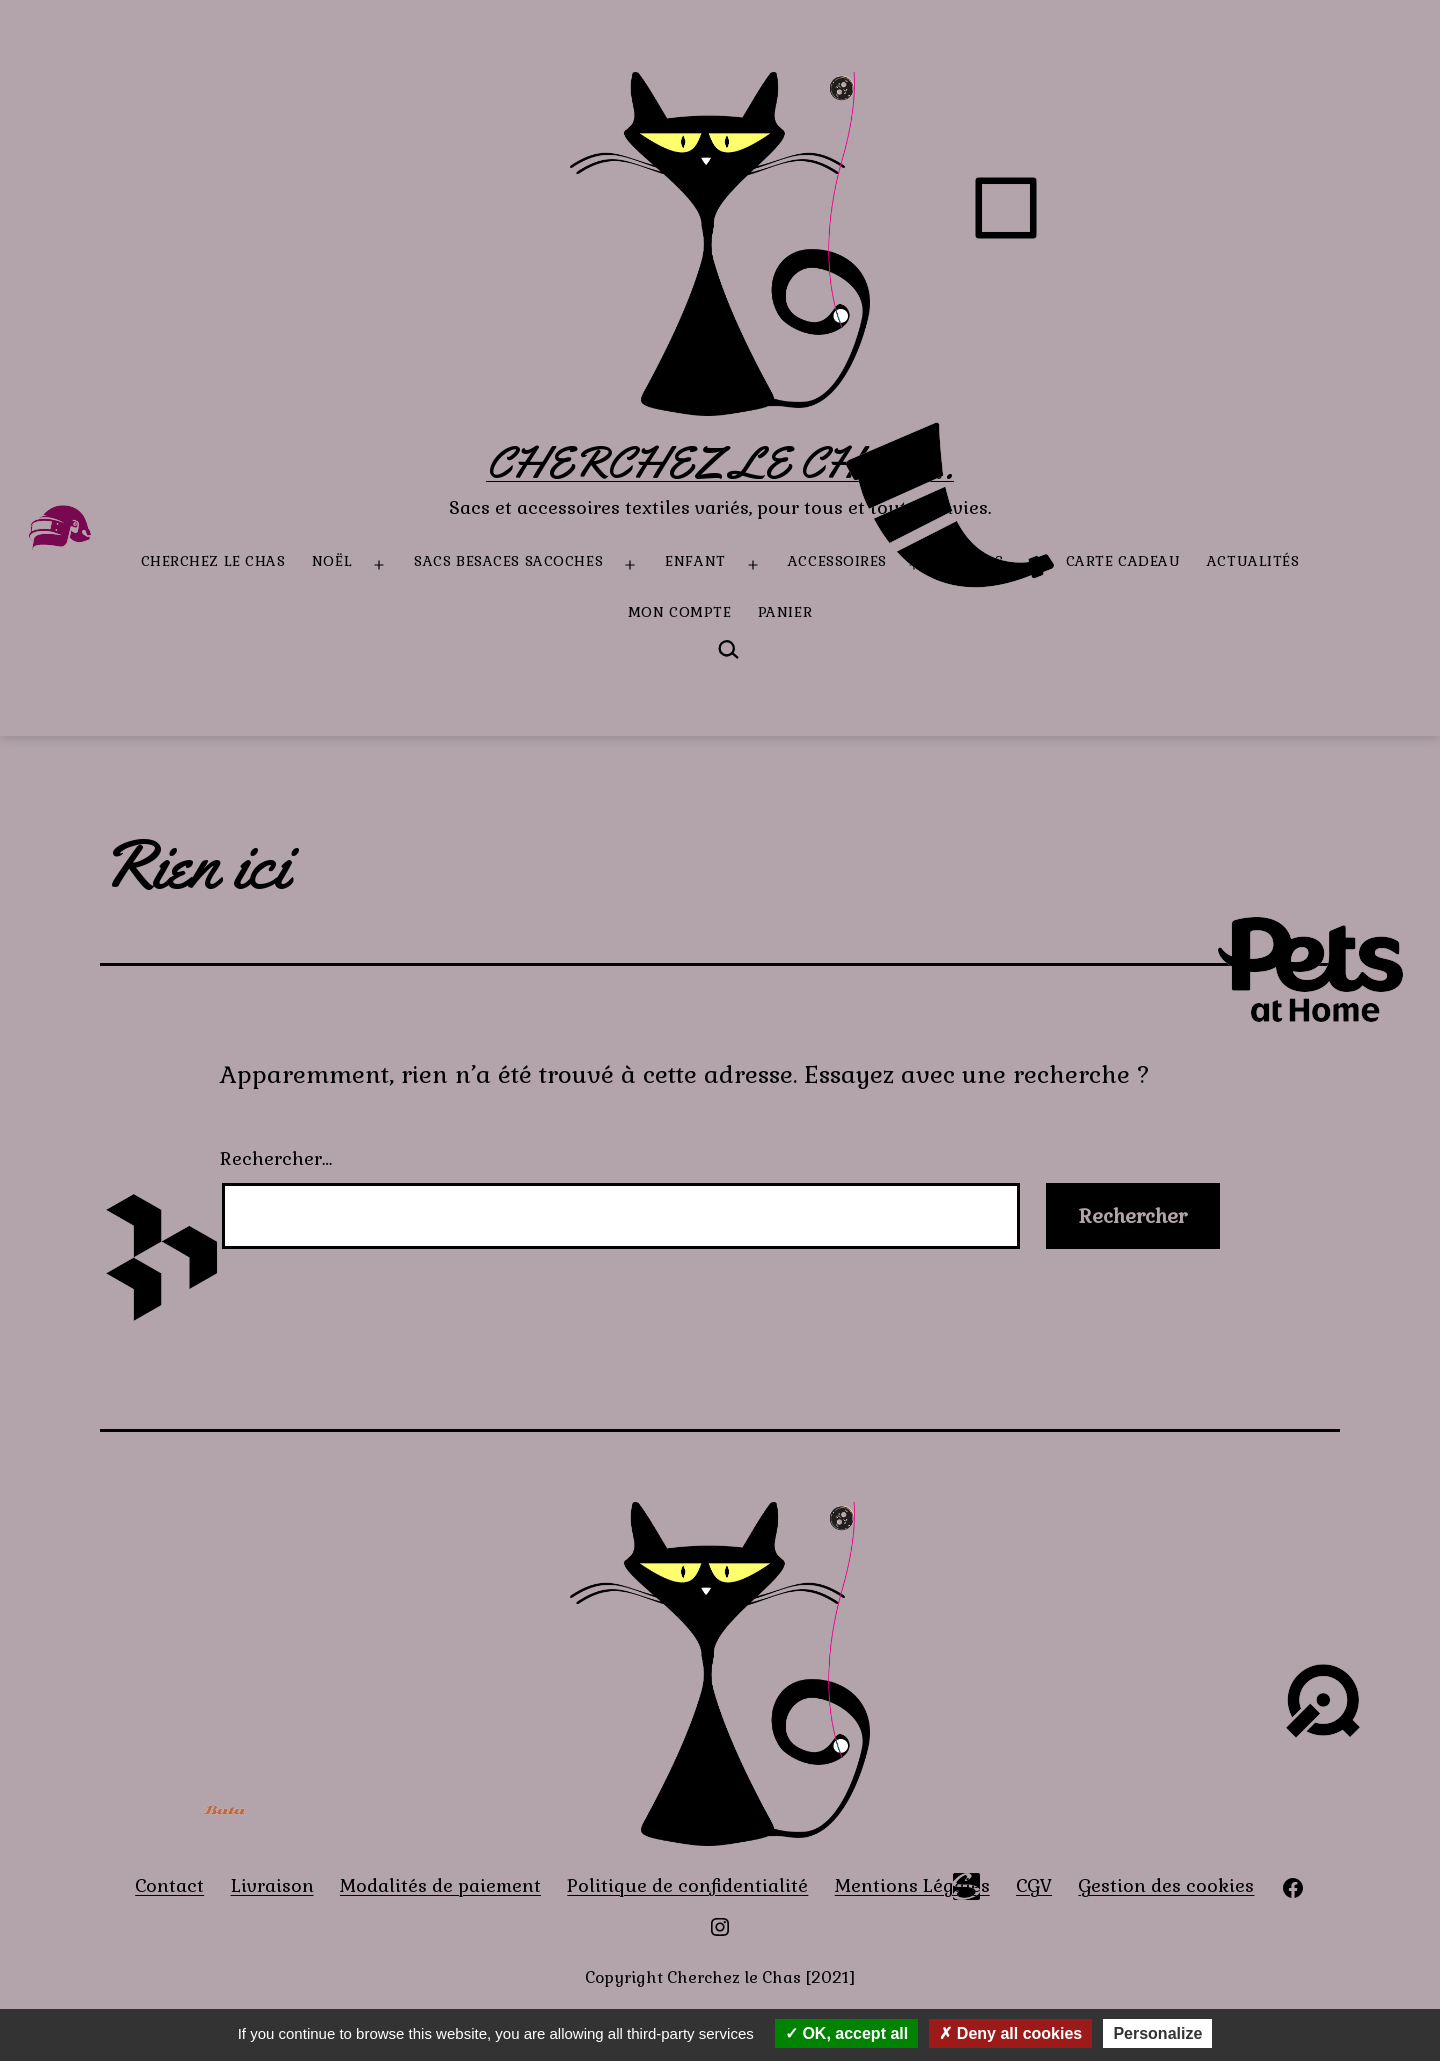 Image resolution: width=1440 pixels, height=2061 pixels. I want to click on open dovetail app, so click(161, 1257).